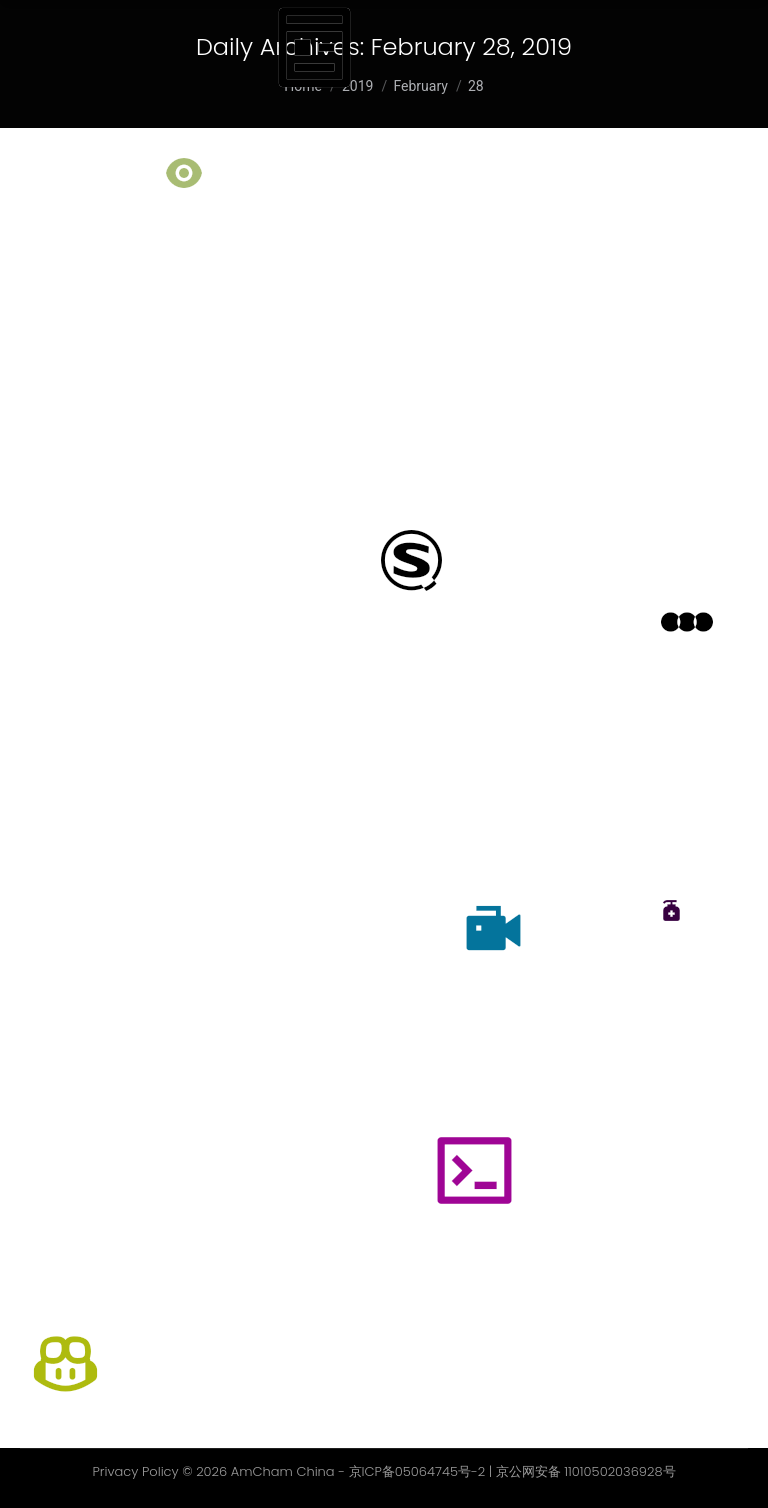  I want to click on open terminal or command line interface, so click(474, 1170).